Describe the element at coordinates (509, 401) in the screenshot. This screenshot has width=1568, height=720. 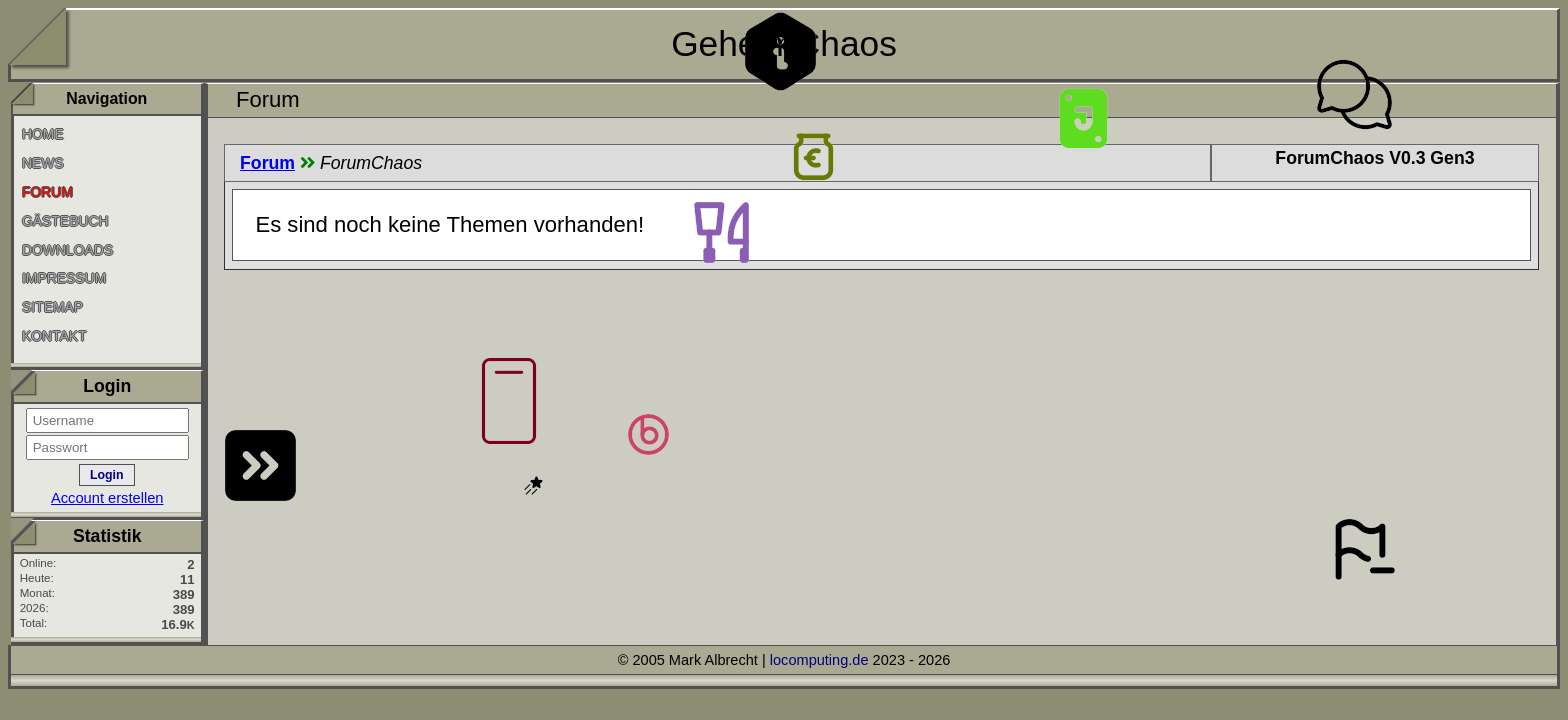
I see `access device speaker settings` at that location.